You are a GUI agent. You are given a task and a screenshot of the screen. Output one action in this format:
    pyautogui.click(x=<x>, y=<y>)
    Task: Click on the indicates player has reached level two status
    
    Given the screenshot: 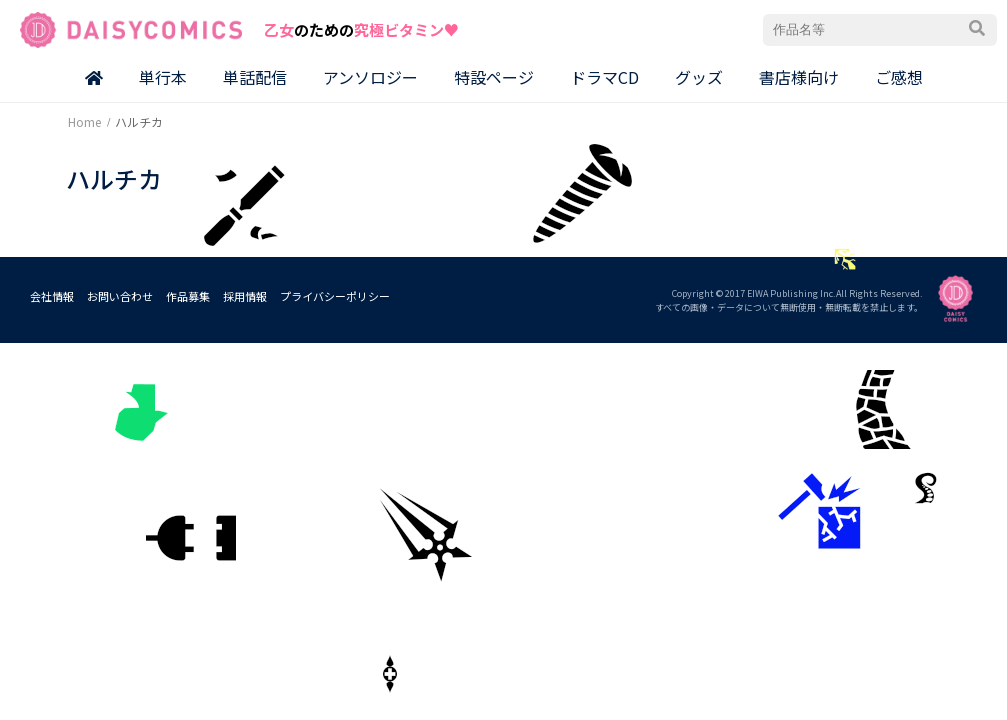 What is the action you would take?
    pyautogui.click(x=390, y=674)
    